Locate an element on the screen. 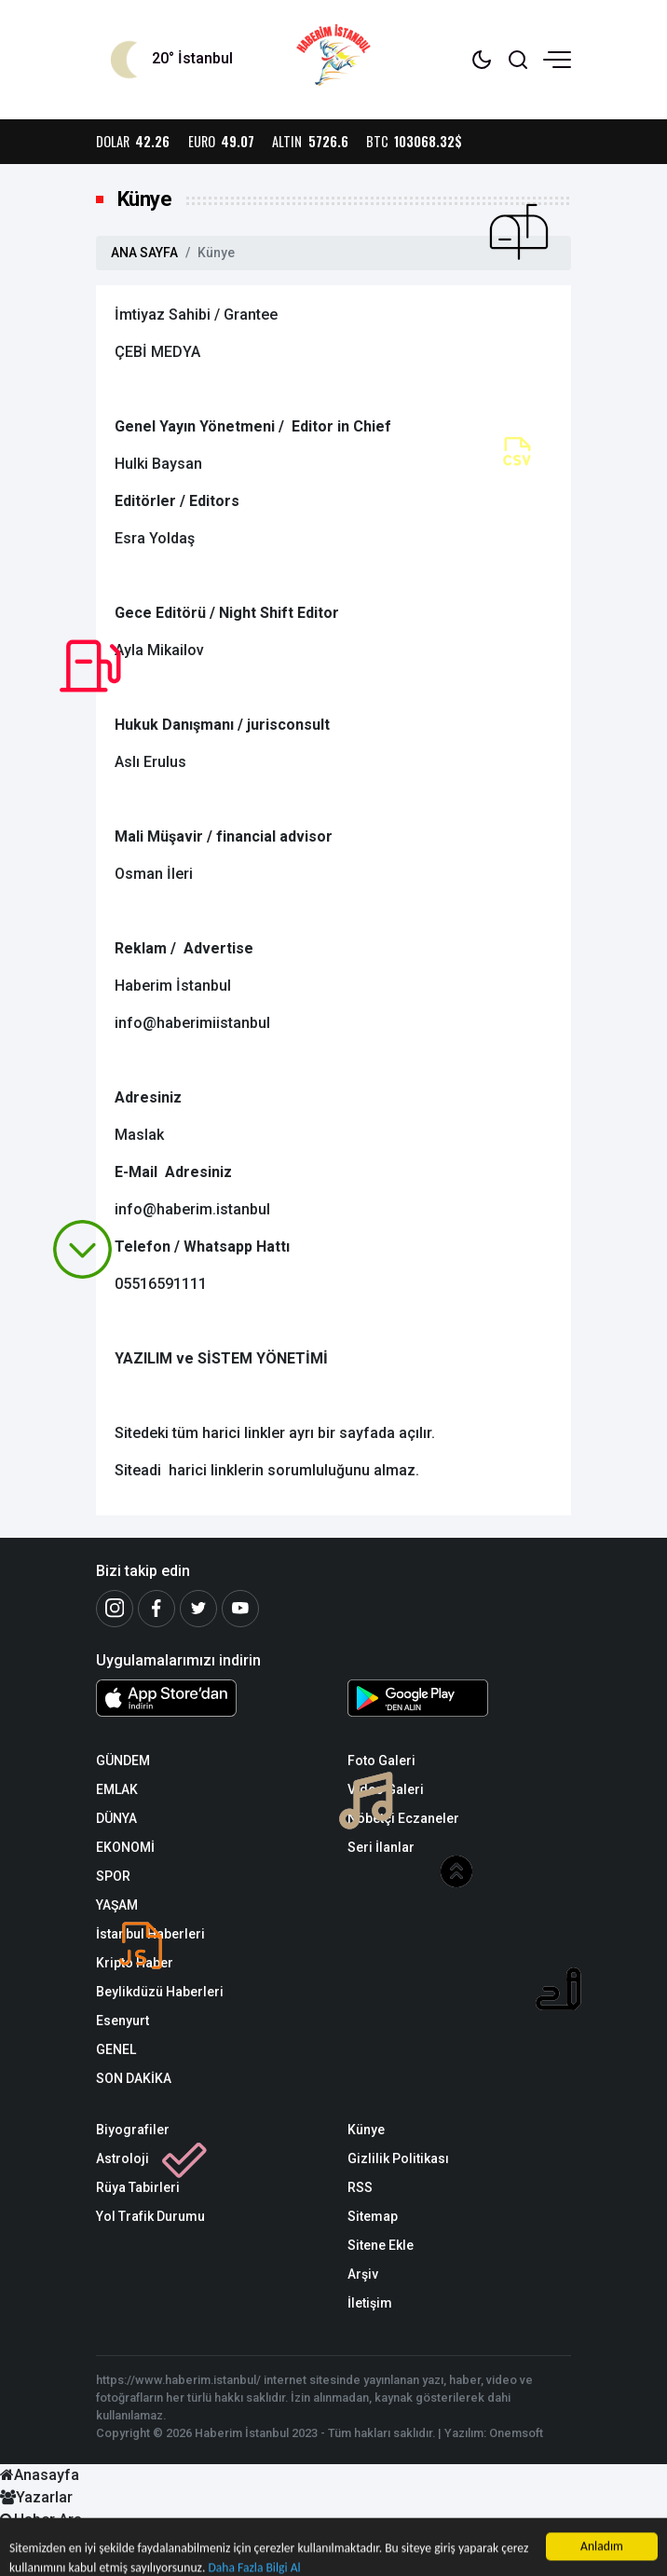 This screenshot has height=2576, width=667. expand to show more content is located at coordinates (82, 1249).